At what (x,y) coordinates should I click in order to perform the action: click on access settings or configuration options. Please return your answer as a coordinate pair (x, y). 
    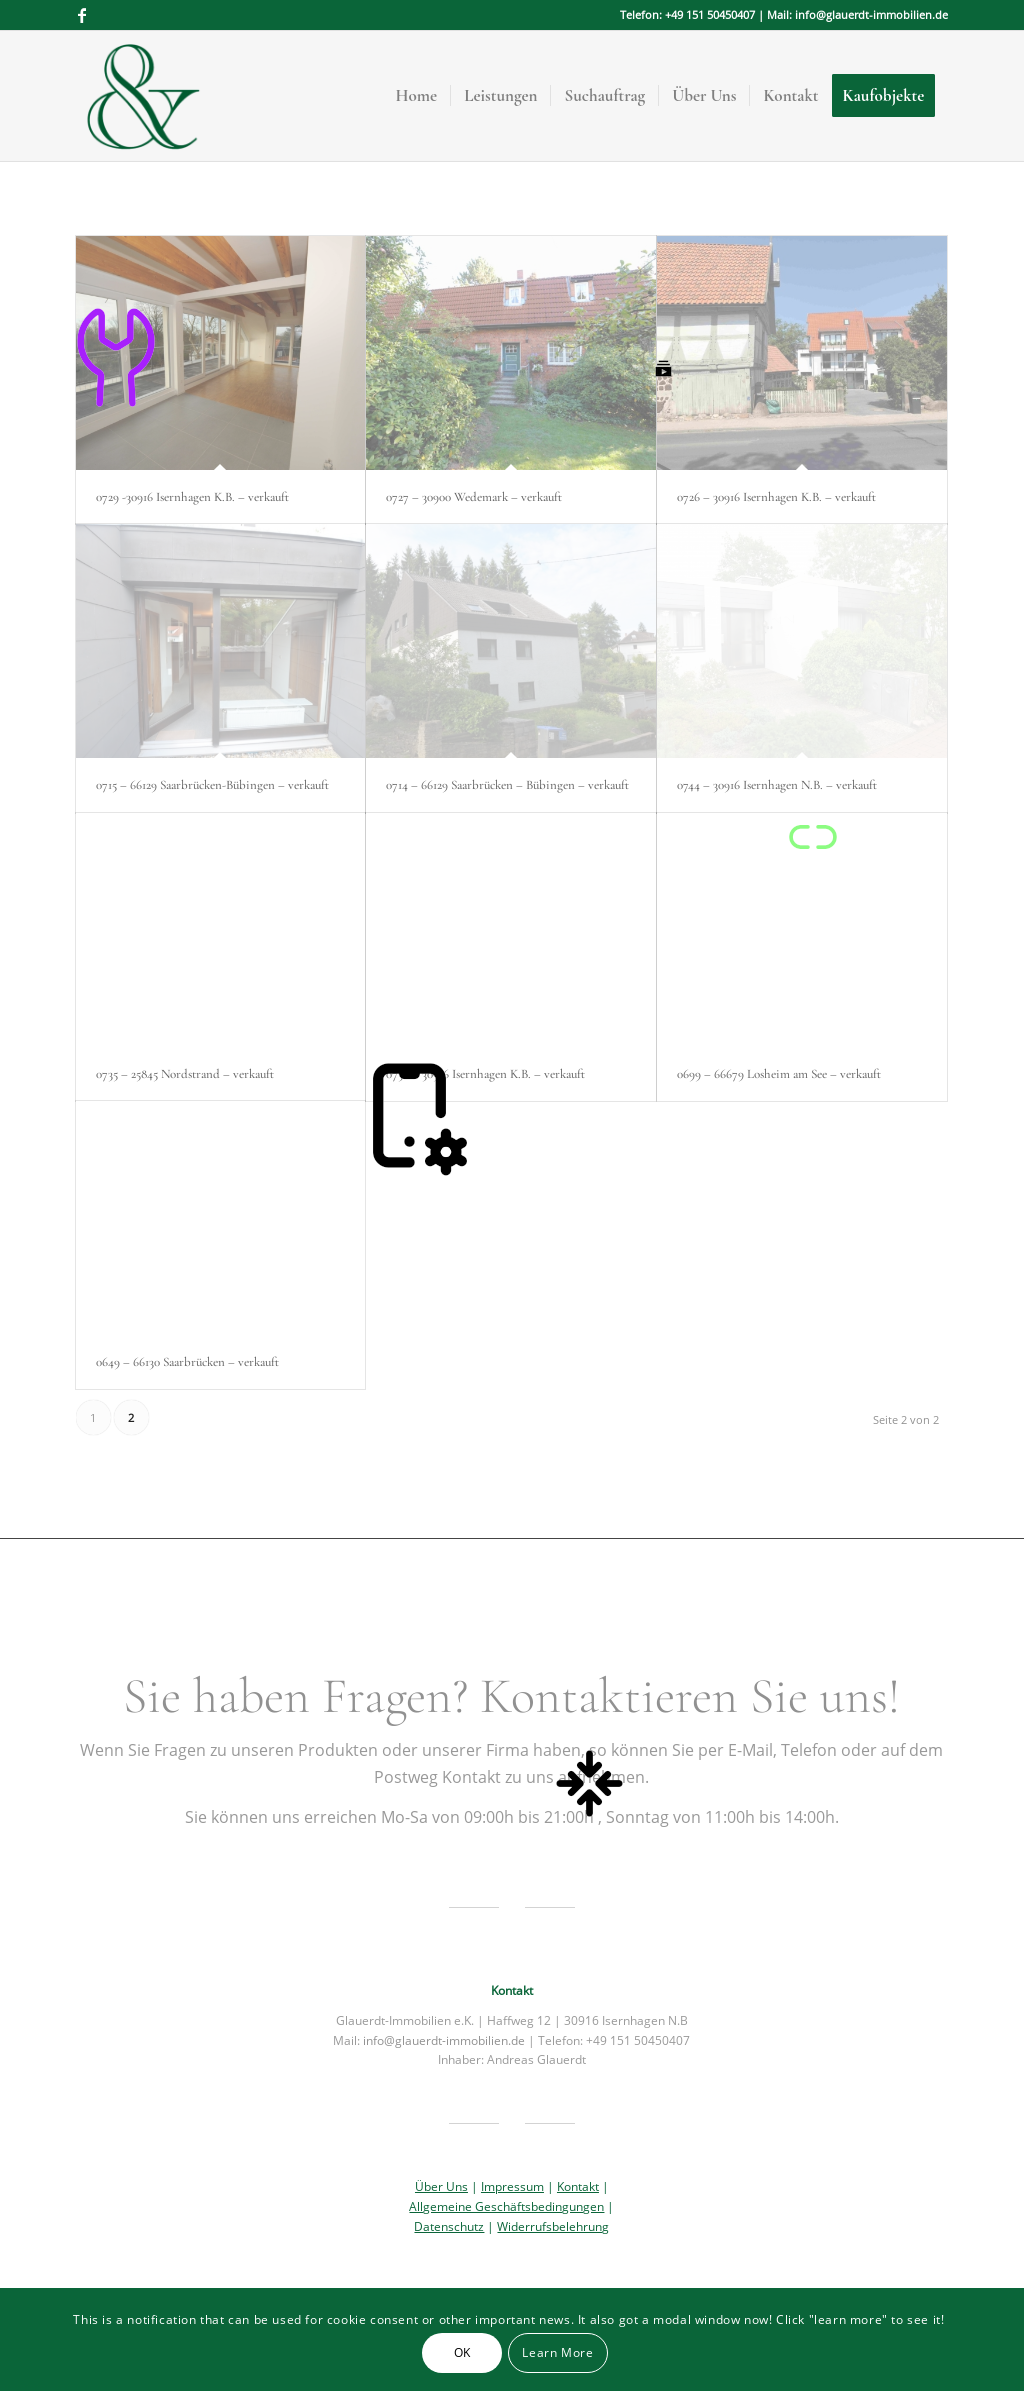
    Looking at the image, I should click on (116, 358).